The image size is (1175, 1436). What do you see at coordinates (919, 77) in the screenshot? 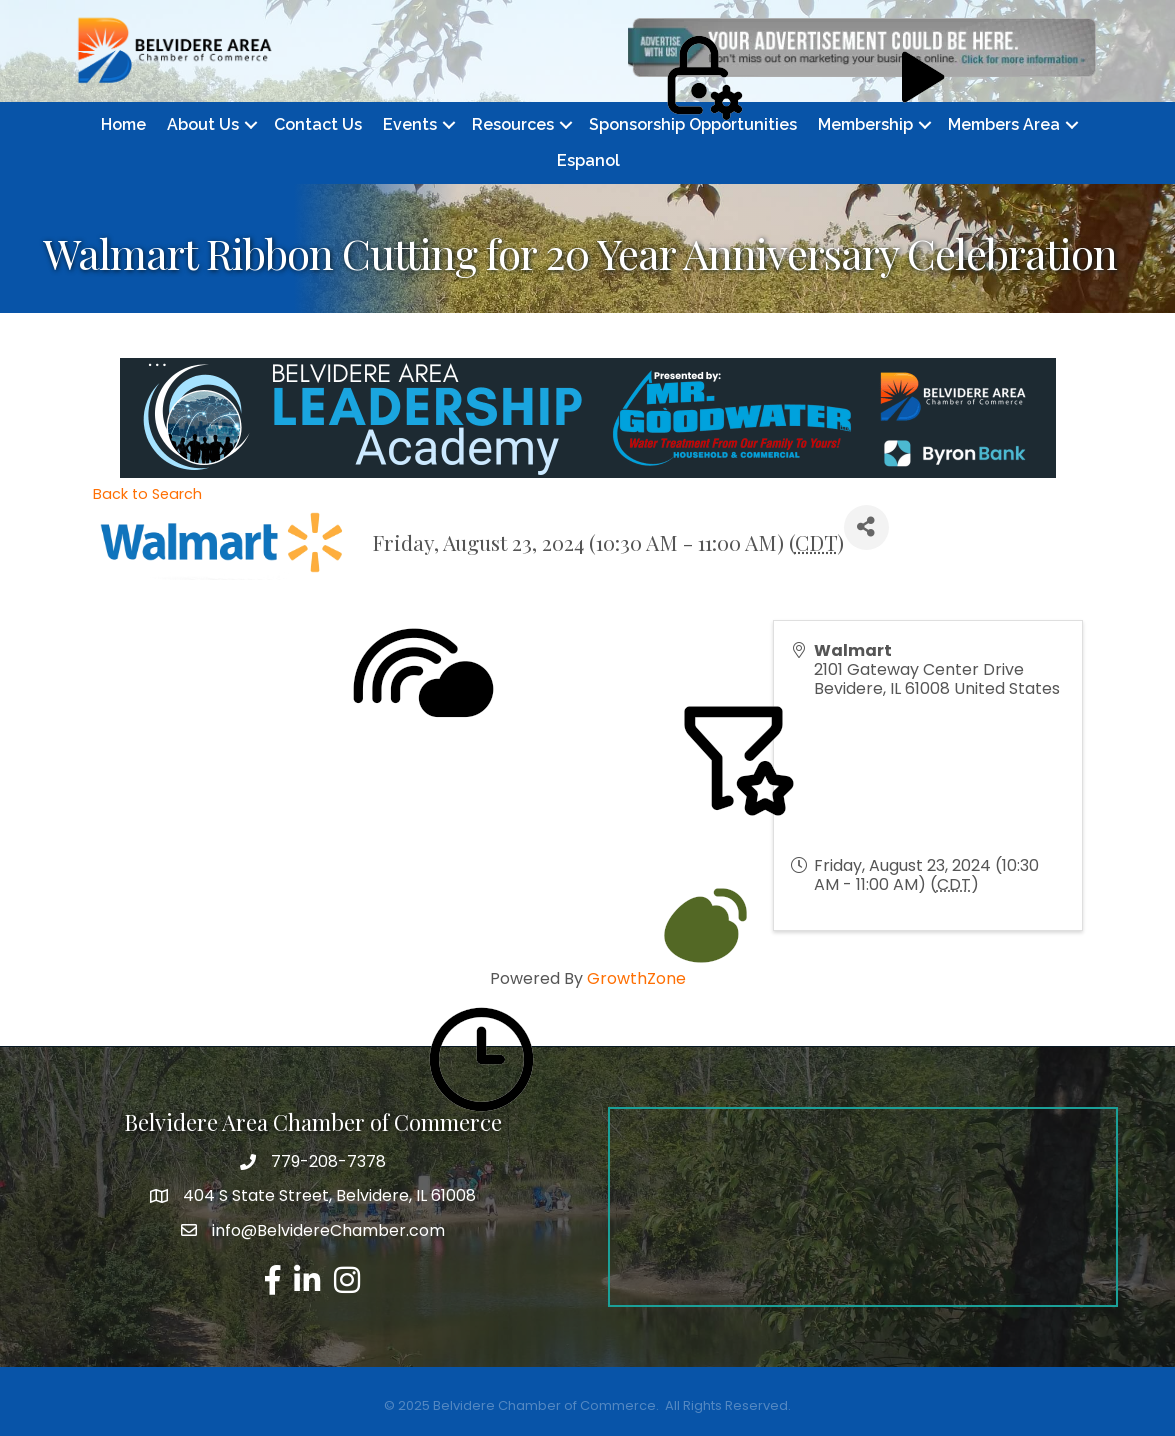
I see `play media content` at bounding box center [919, 77].